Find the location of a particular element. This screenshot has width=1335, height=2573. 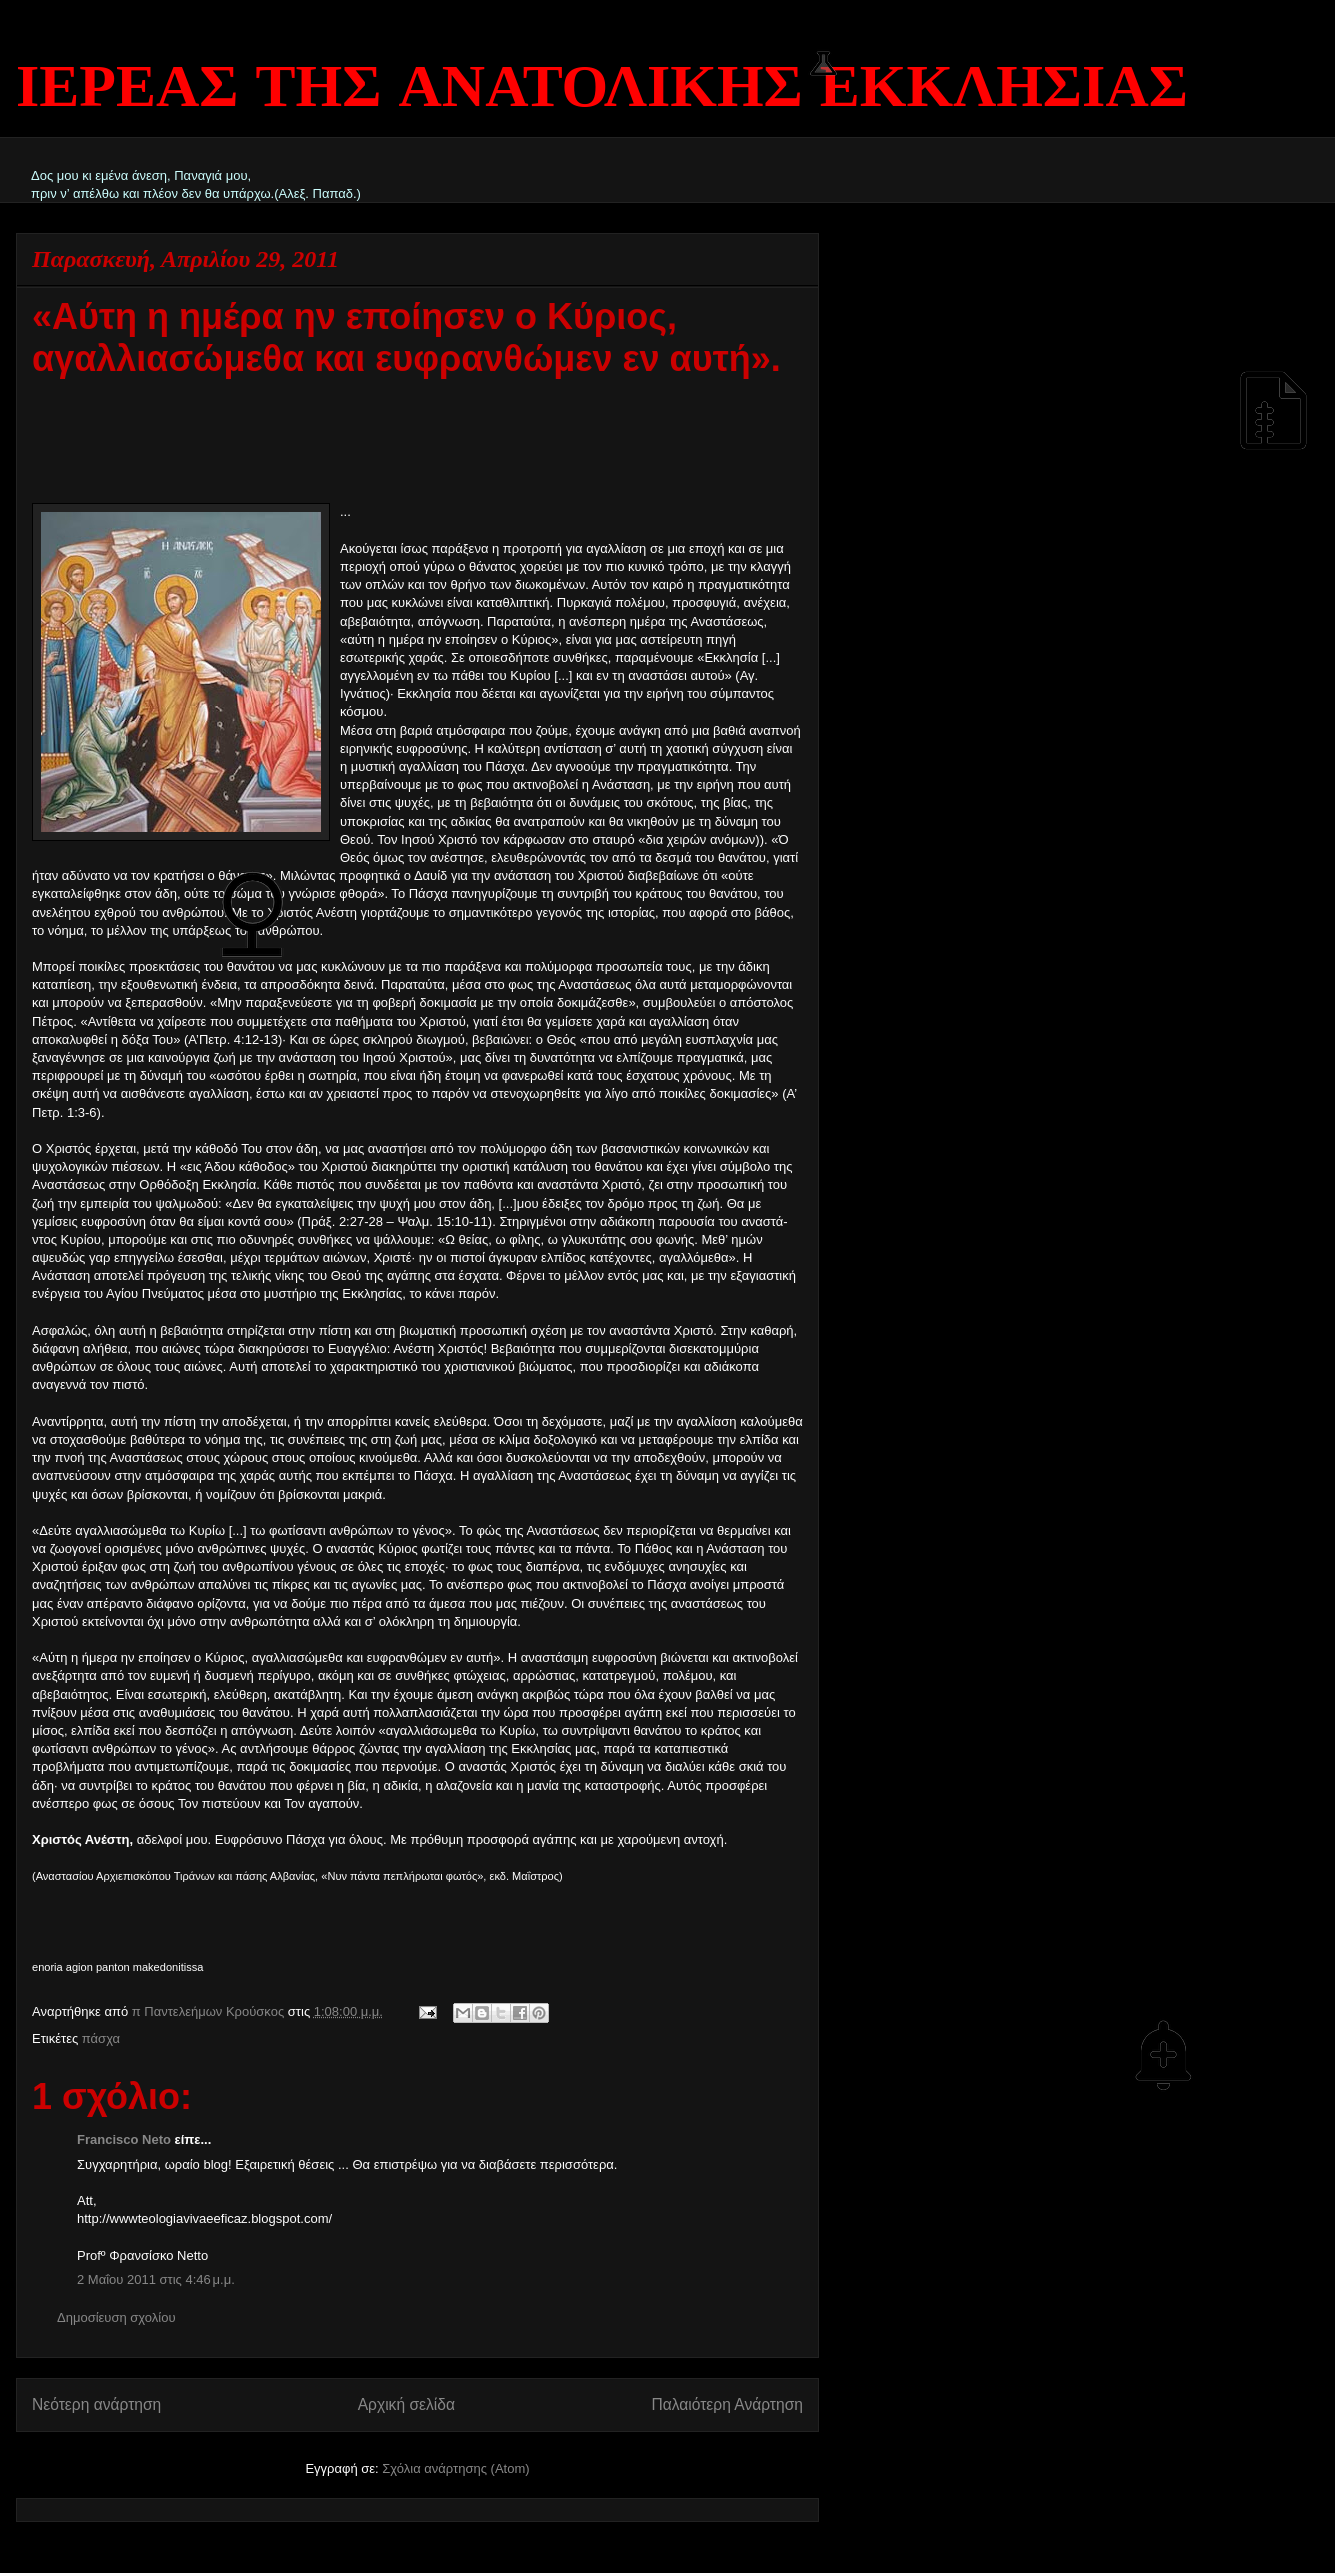

view nature or outdoor-related content is located at coordinates (252, 914).